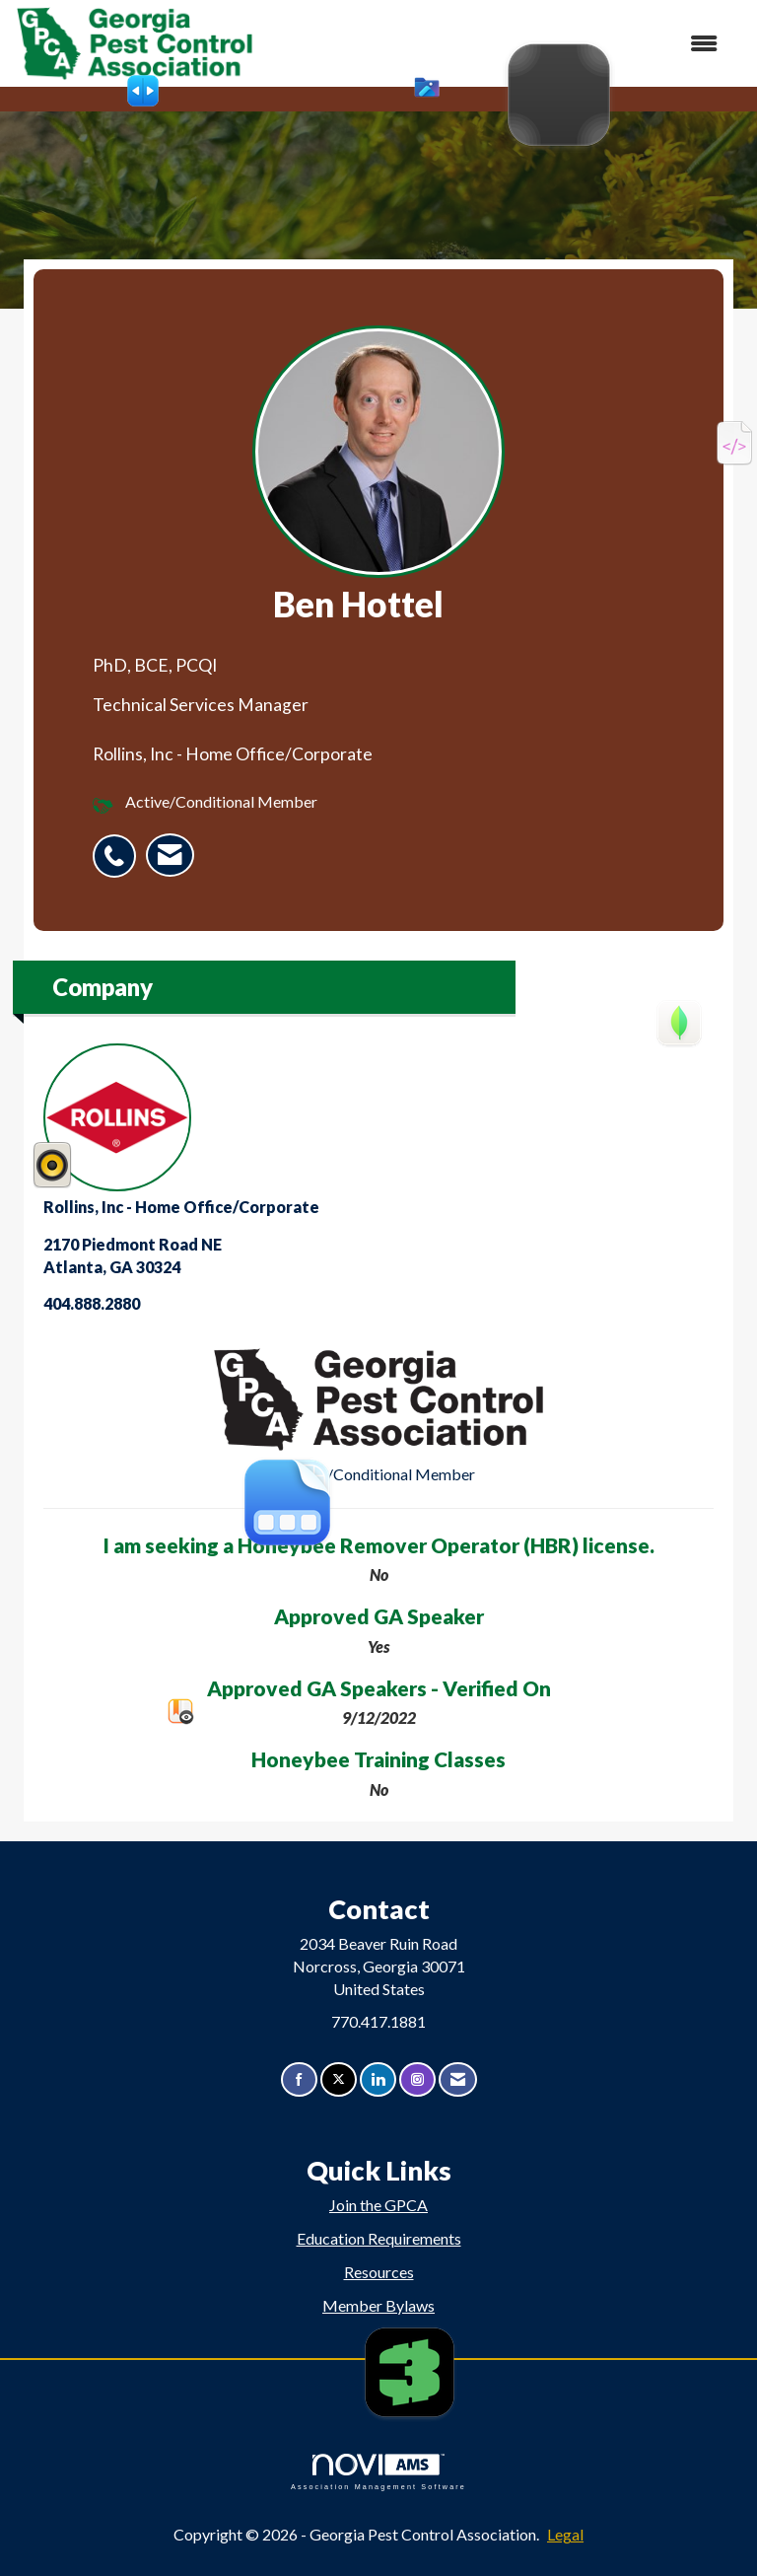 This screenshot has width=757, height=2576. Describe the element at coordinates (734, 443) in the screenshot. I see `an xml file type indicator` at that location.